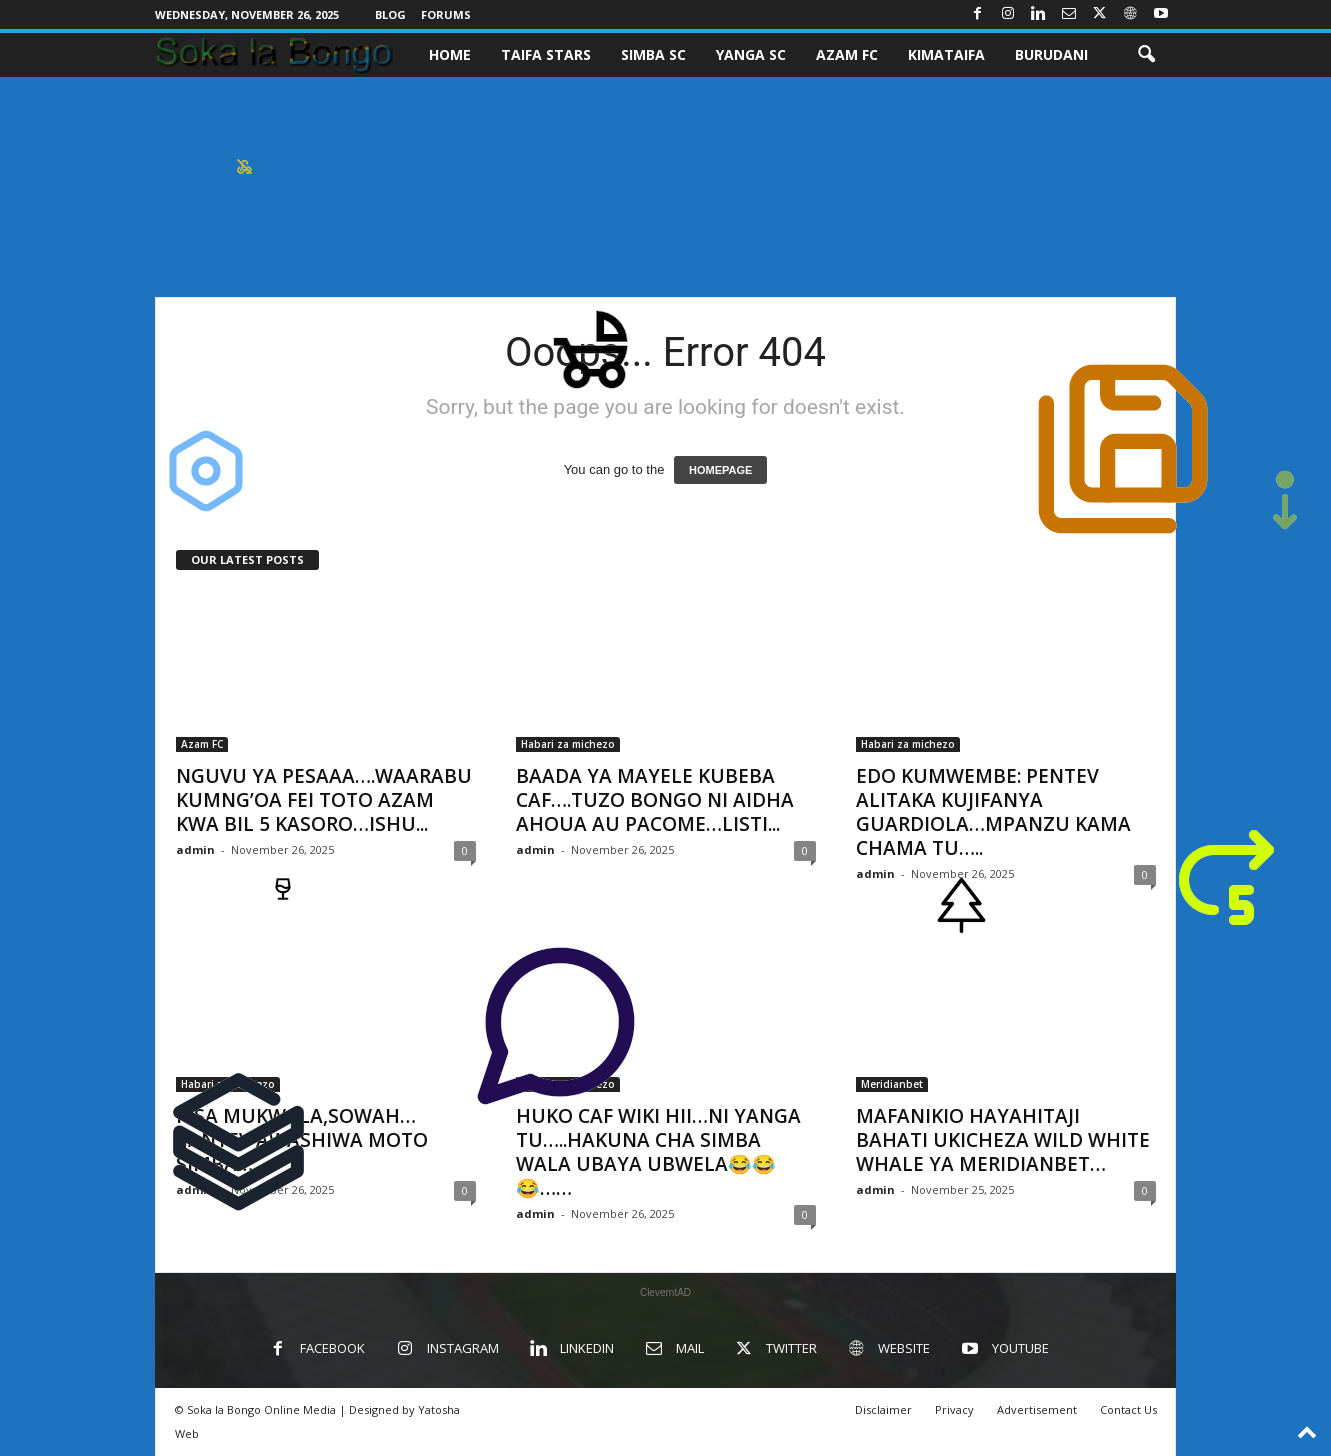  Describe the element at coordinates (556, 1026) in the screenshot. I see `open messaging or chat` at that location.